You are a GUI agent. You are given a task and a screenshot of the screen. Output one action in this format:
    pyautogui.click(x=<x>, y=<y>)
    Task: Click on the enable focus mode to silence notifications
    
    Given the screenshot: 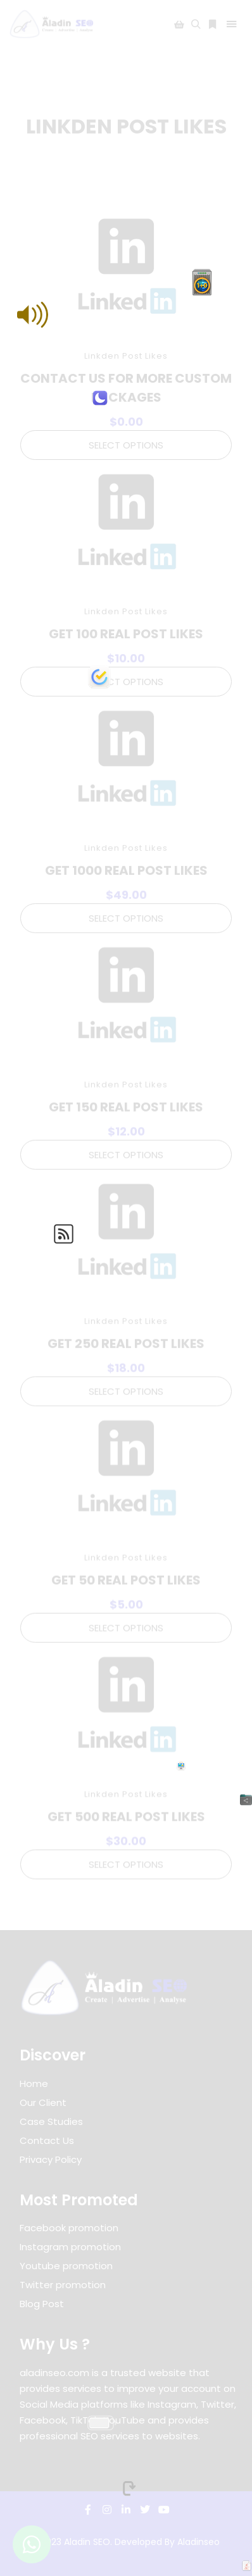 What is the action you would take?
    pyautogui.click(x=100, y=398)
    